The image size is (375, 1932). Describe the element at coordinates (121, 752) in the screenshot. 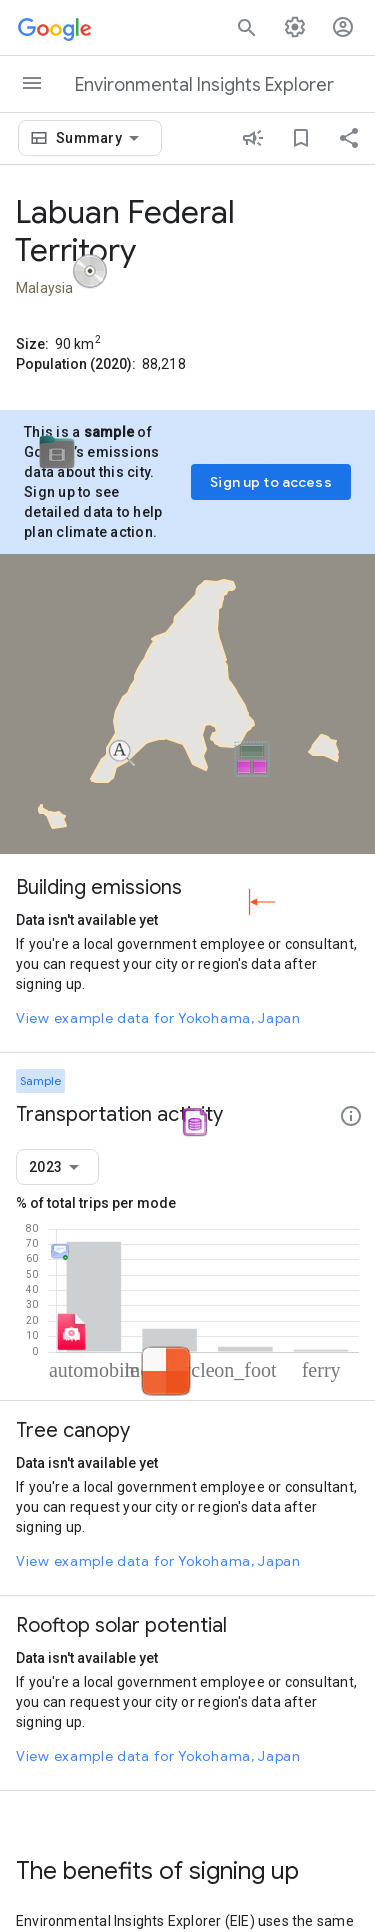

I see `search for text within a document` at that location.